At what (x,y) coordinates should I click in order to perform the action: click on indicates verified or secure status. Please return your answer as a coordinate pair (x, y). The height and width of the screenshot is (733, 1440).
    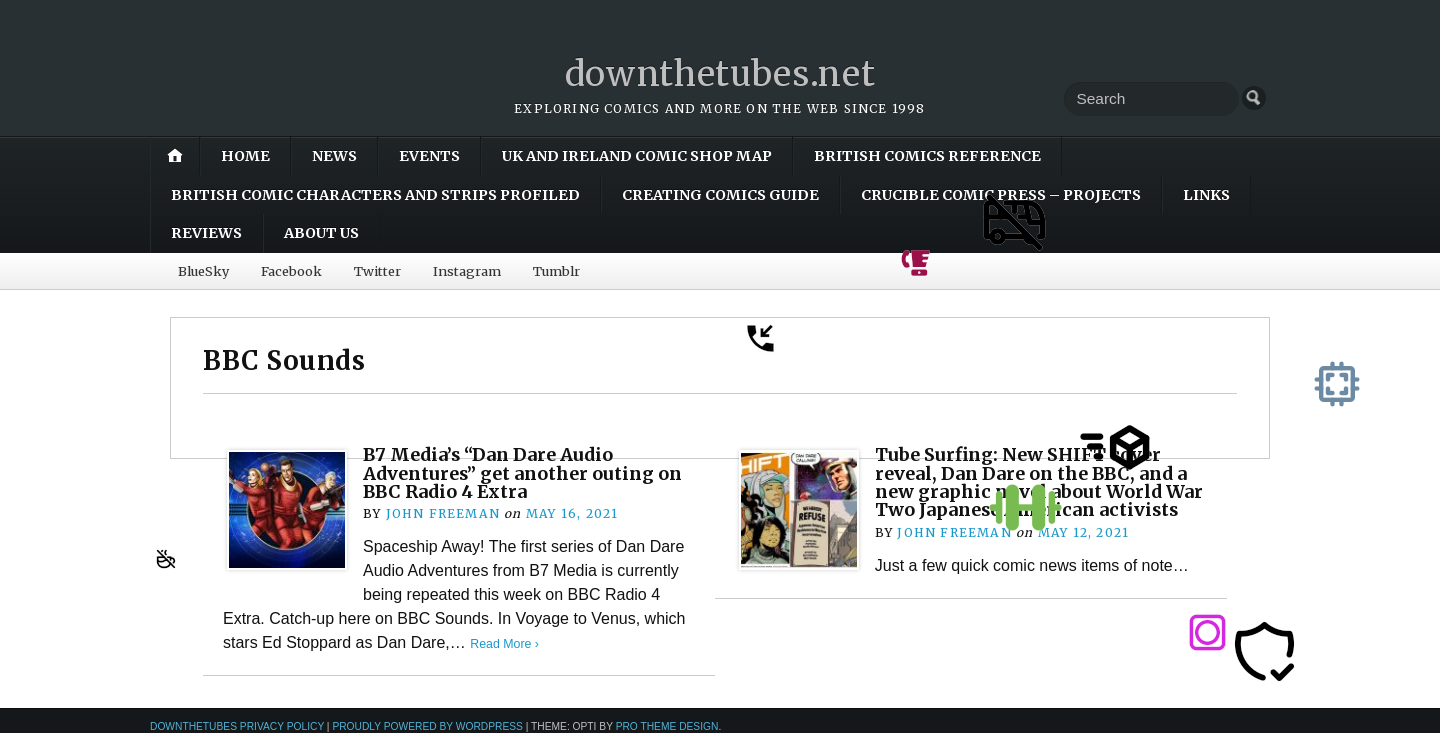
    Looking at the image, I should click on (1264, 651).